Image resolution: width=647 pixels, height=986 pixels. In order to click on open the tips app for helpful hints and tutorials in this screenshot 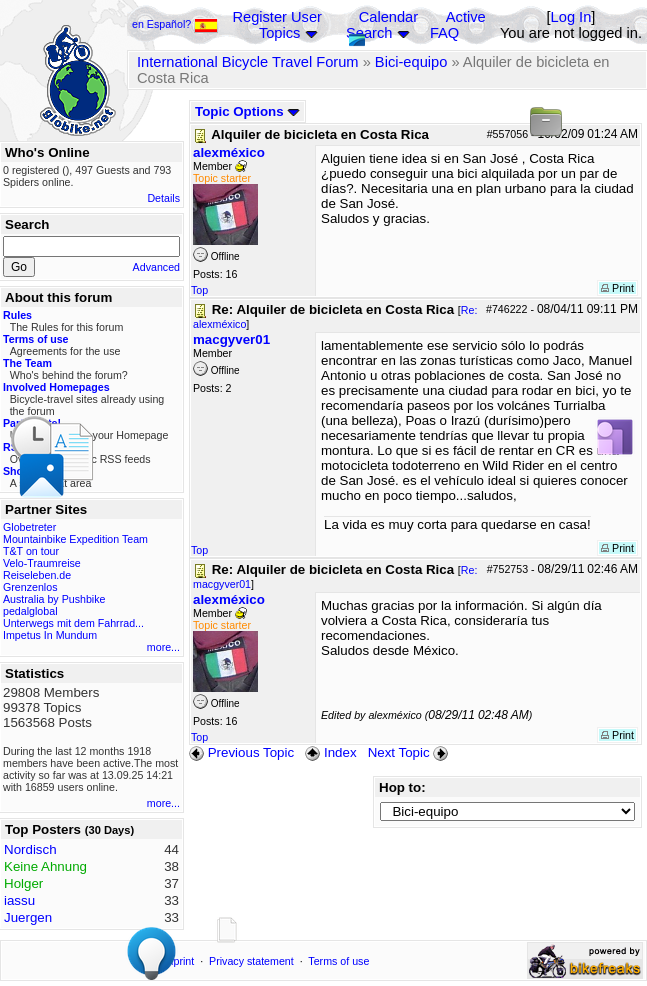, I will do `click(151, 953)`.